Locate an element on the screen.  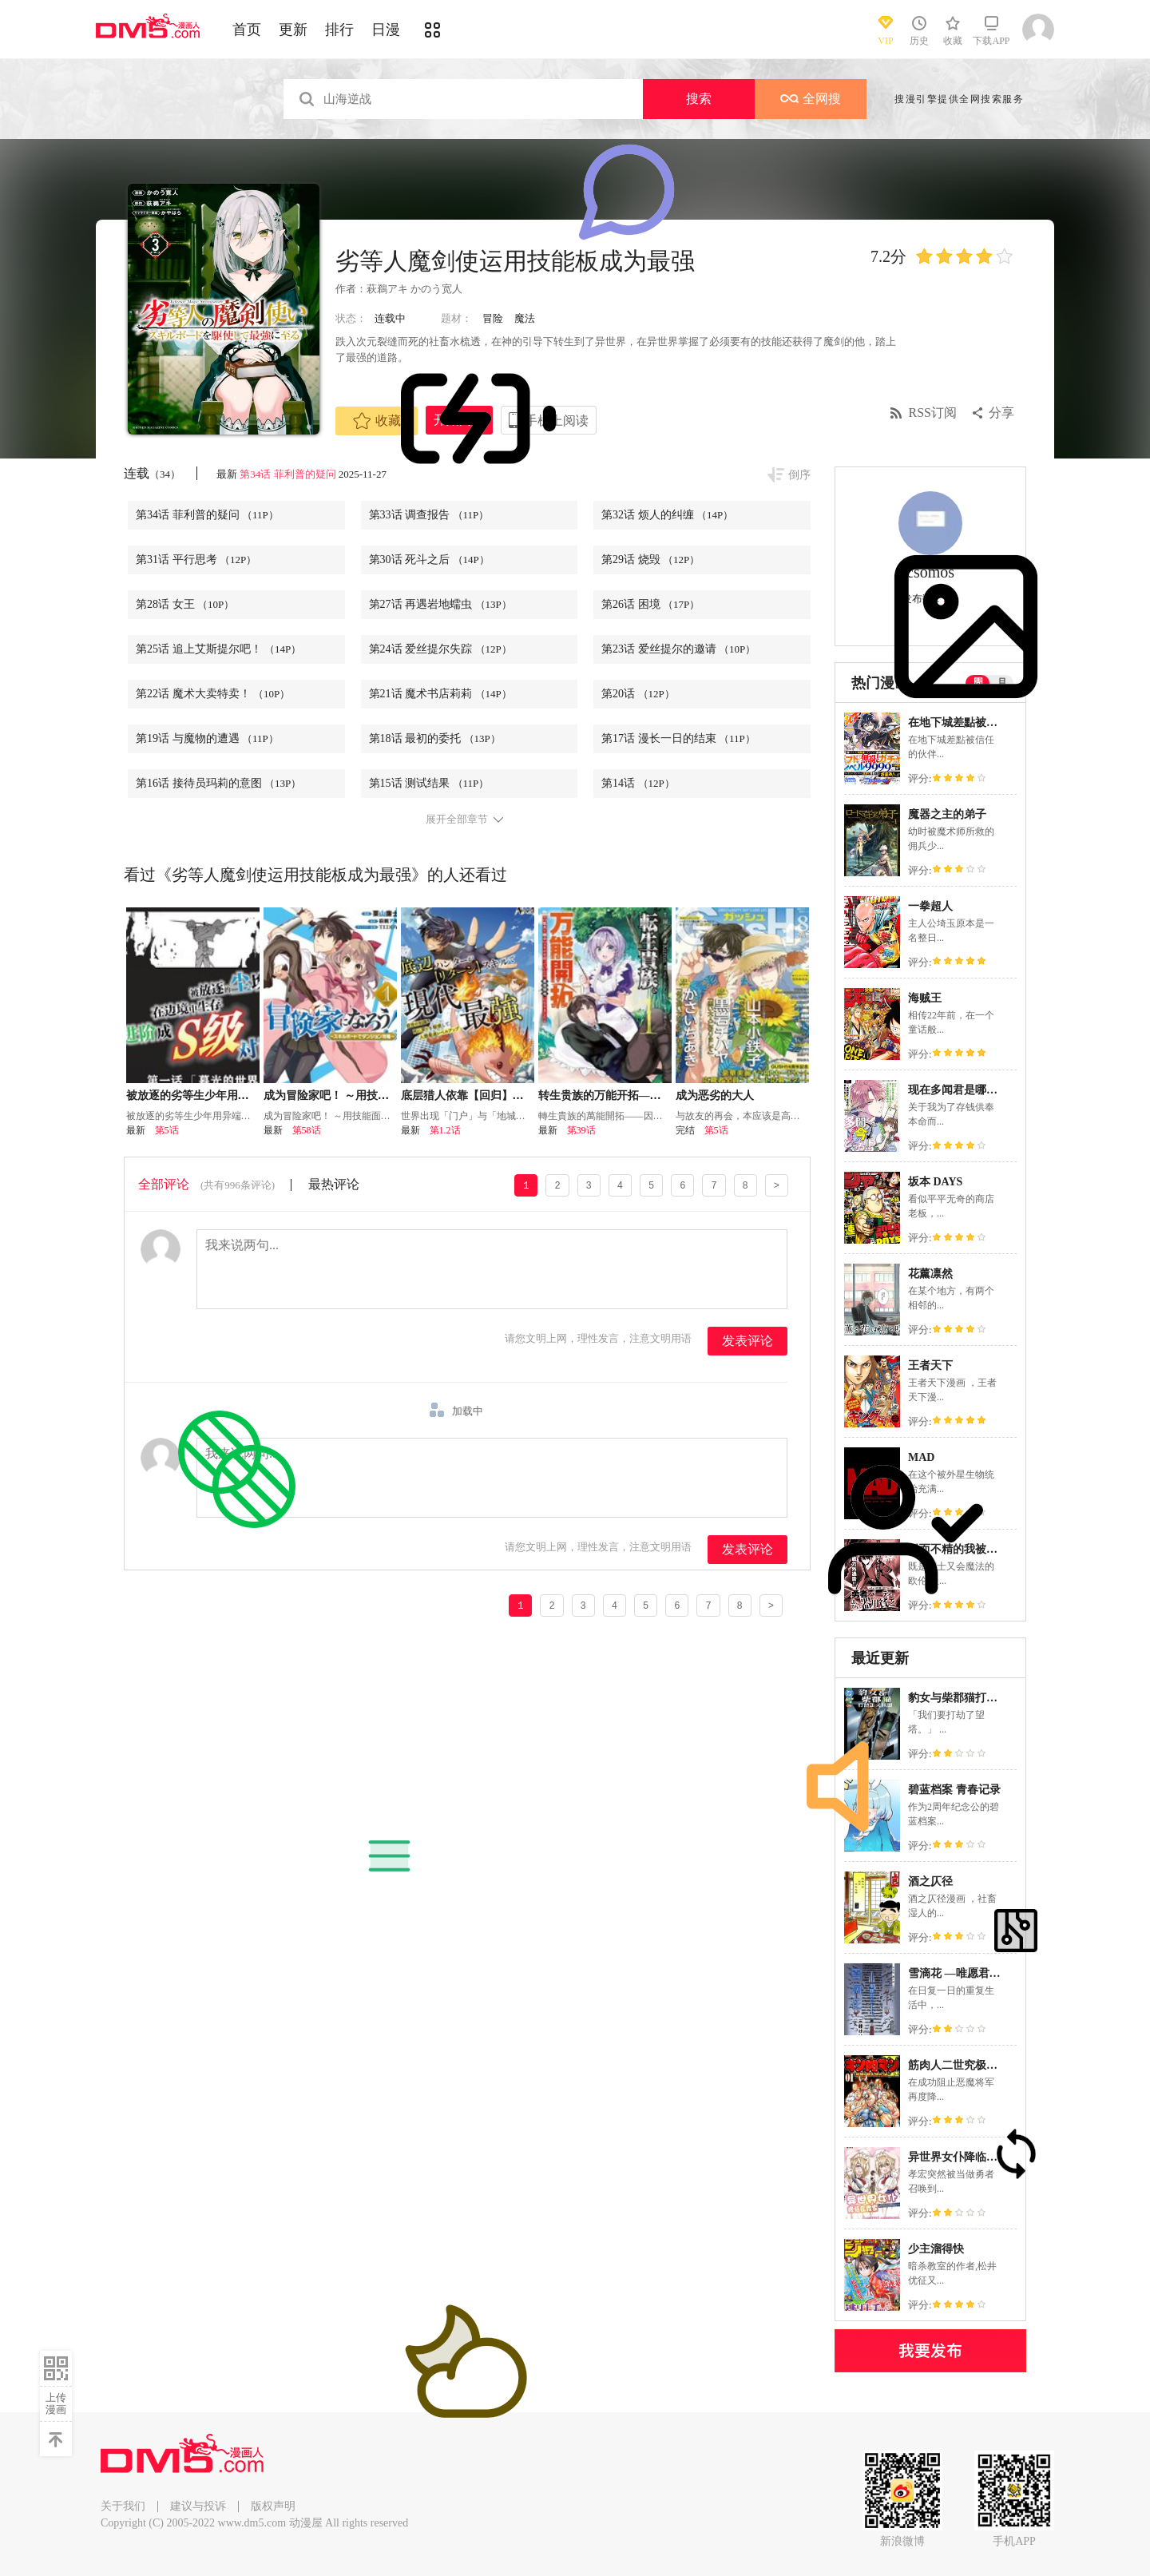
repeat or loop playback is located at coordinates (1016, 2153).